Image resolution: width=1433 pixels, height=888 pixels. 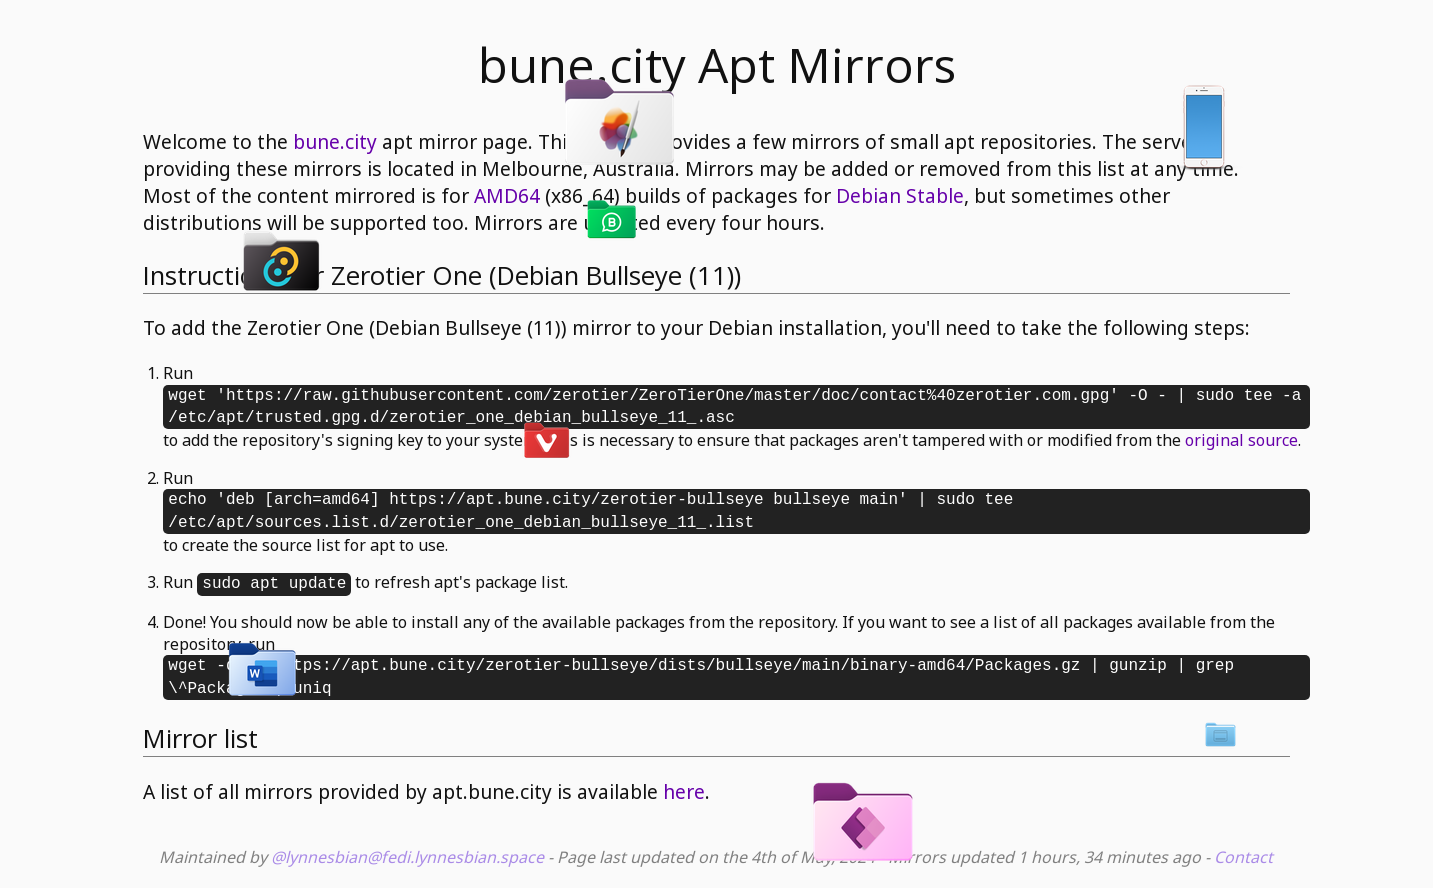 What do you see at coordinates (619, 125) in the screenshot?
I see `open folder containing drawings or artwork` at bounding box center [619, 125].